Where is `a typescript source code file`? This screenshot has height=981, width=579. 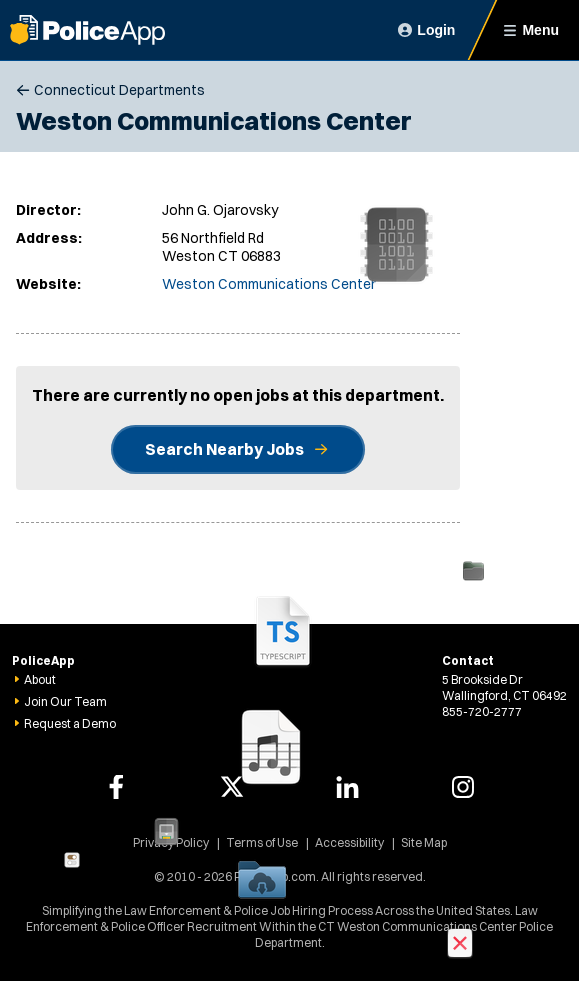 a typescript source code file is located at coordinates (283, 632).